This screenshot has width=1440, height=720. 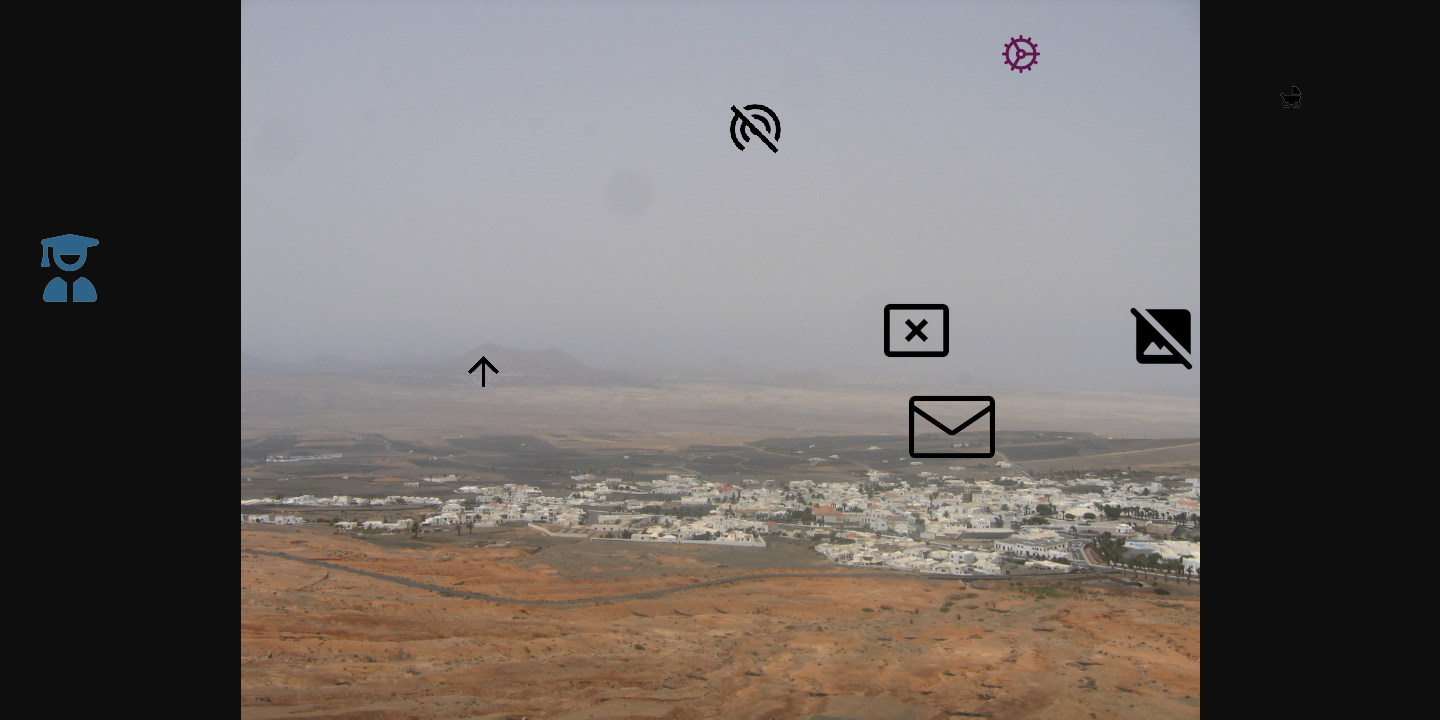 I want to click on view student or graduate profile, so click(x=70, y=269).